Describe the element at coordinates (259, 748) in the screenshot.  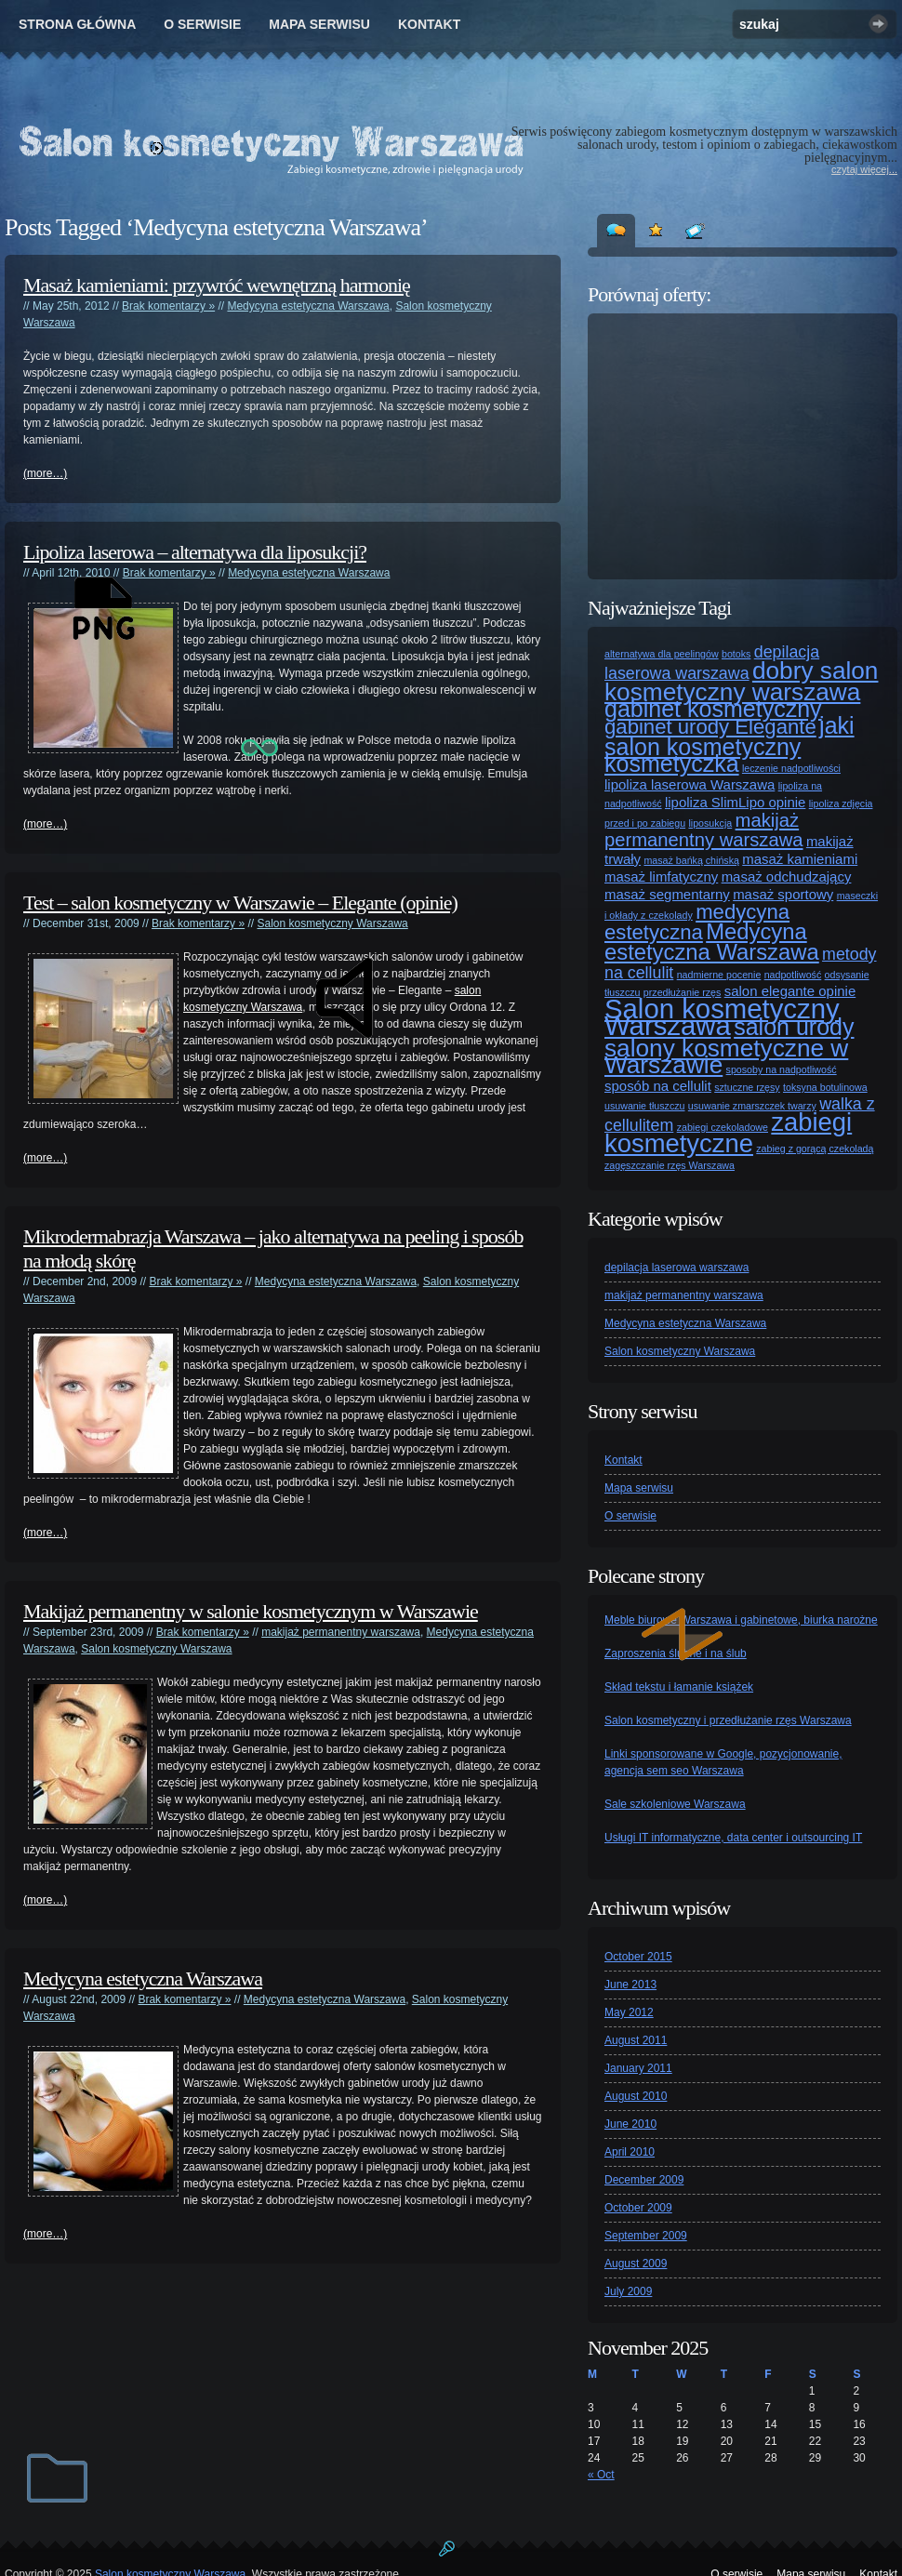
I see `indicates unlimited or infinite content` at that location.